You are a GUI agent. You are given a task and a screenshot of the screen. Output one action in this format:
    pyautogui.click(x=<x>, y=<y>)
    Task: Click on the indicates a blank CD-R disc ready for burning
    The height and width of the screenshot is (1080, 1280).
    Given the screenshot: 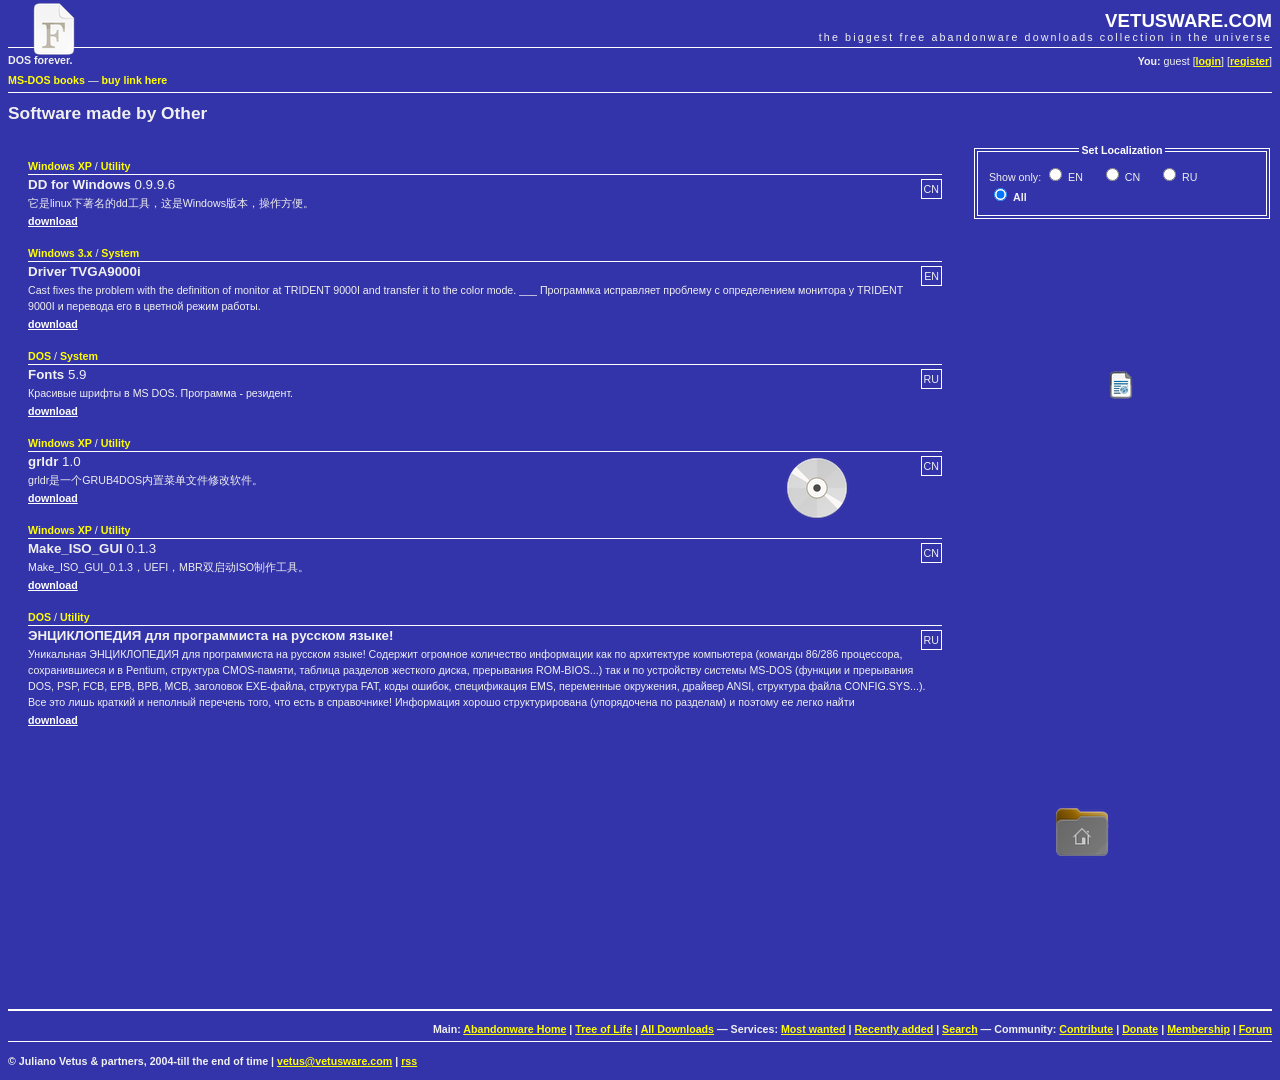 What is the action you would take?
    pyautogui.click(x=817, y=488)
    